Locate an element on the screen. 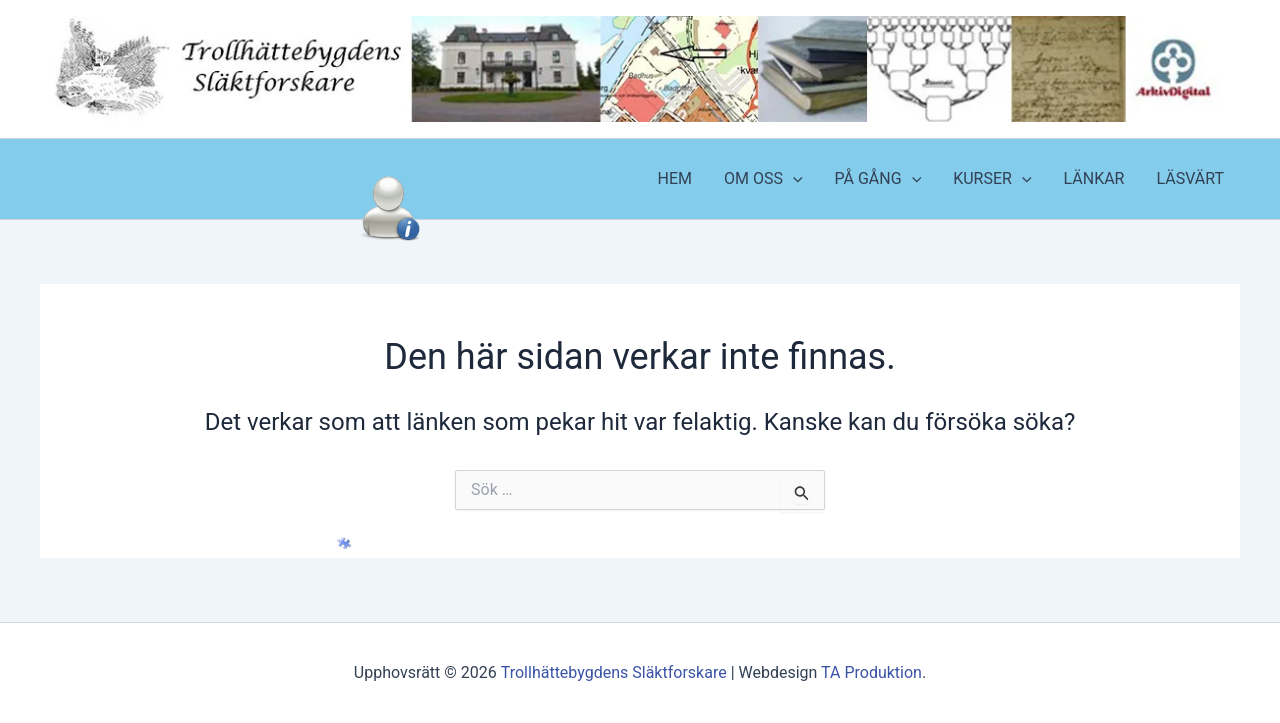  view user profile information is located at coordinates (389, 209).